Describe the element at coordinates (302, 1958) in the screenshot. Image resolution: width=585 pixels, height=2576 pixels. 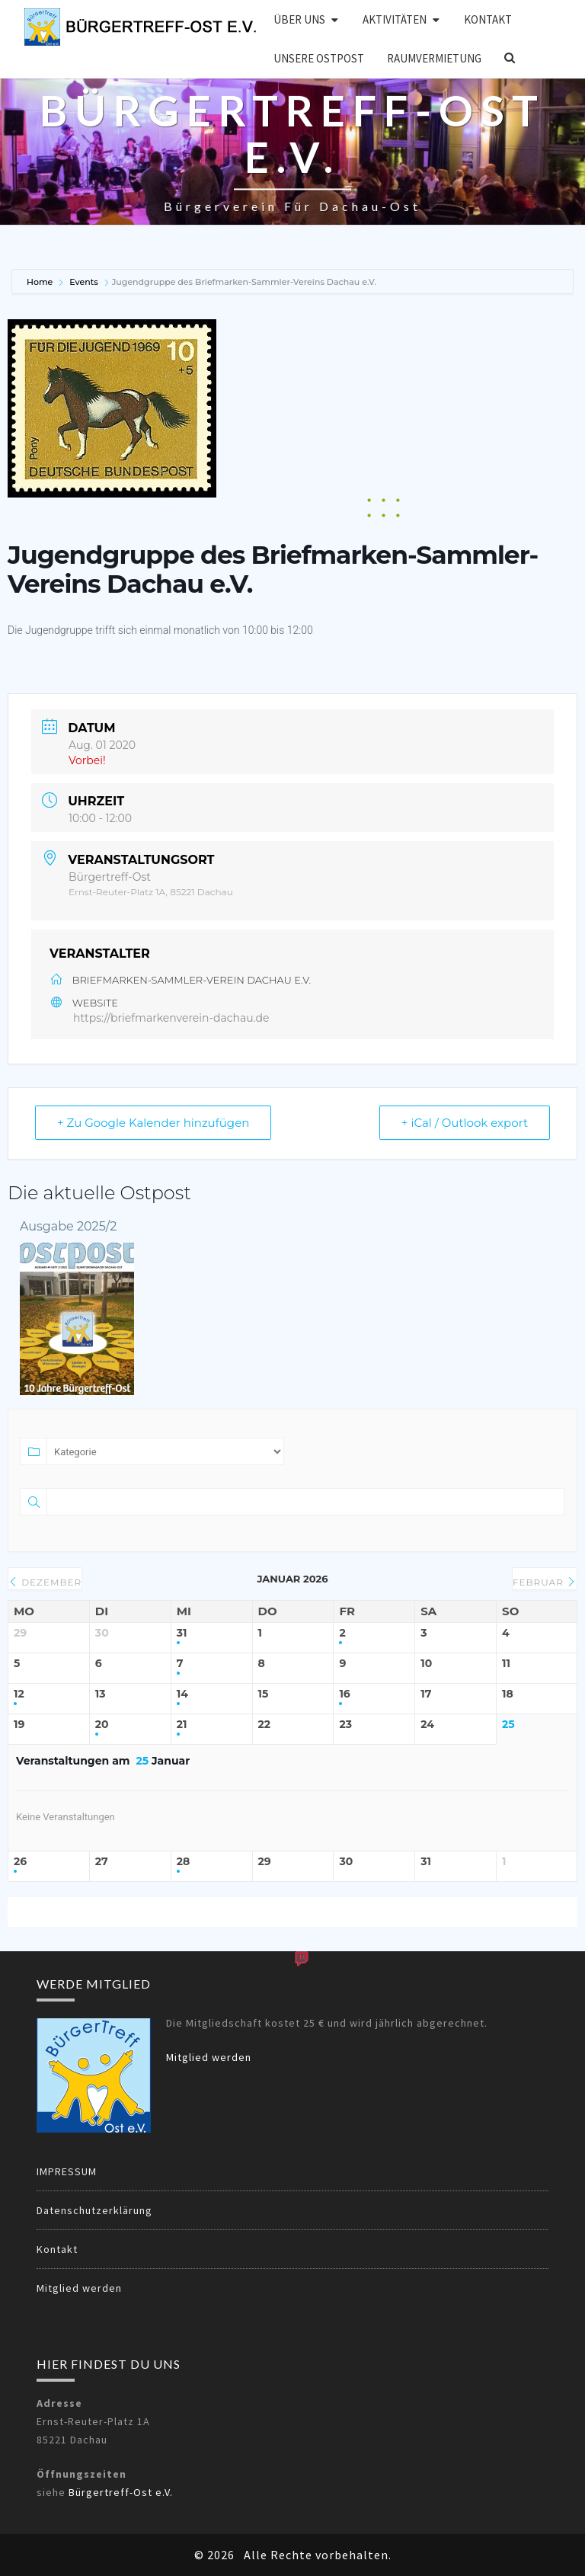
I see `open the Twitch app` at that location.